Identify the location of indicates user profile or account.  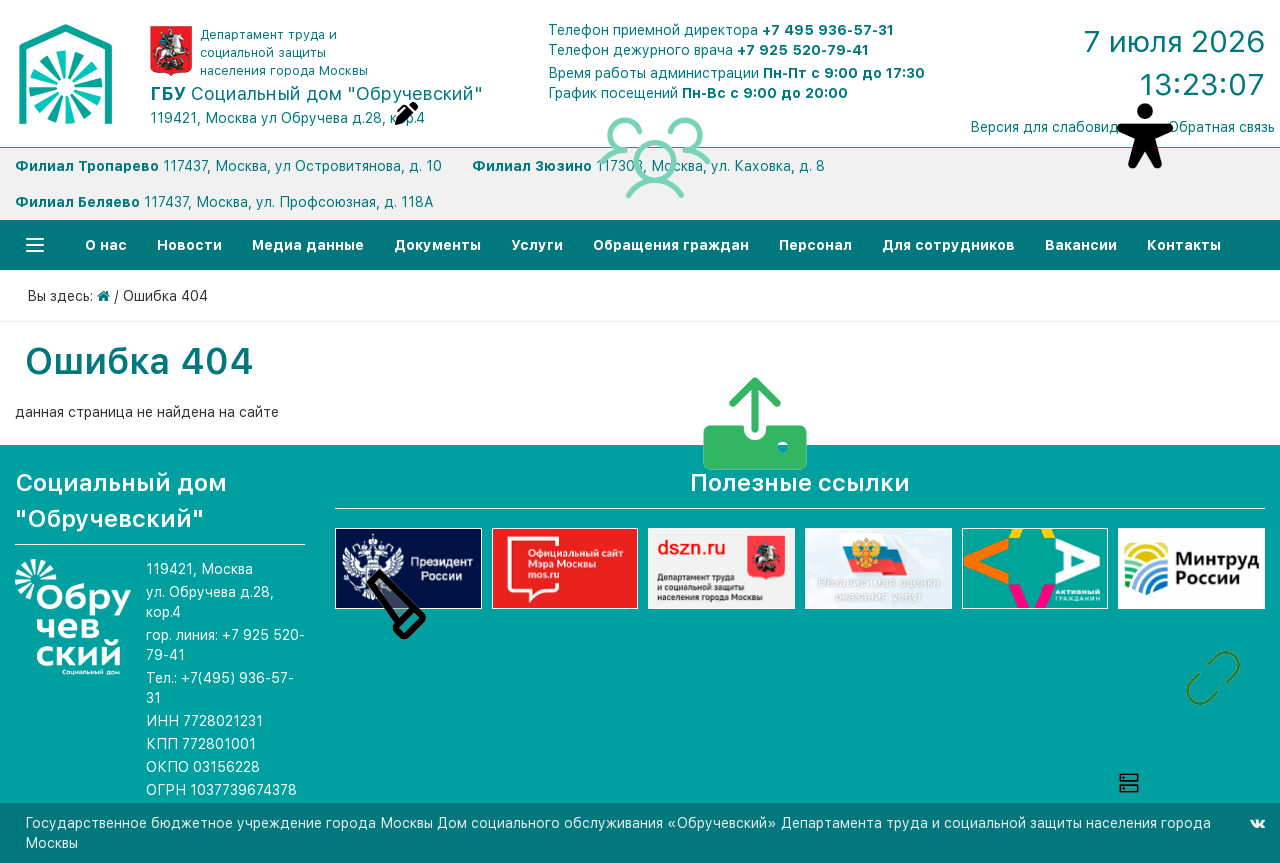
(1145, 137).